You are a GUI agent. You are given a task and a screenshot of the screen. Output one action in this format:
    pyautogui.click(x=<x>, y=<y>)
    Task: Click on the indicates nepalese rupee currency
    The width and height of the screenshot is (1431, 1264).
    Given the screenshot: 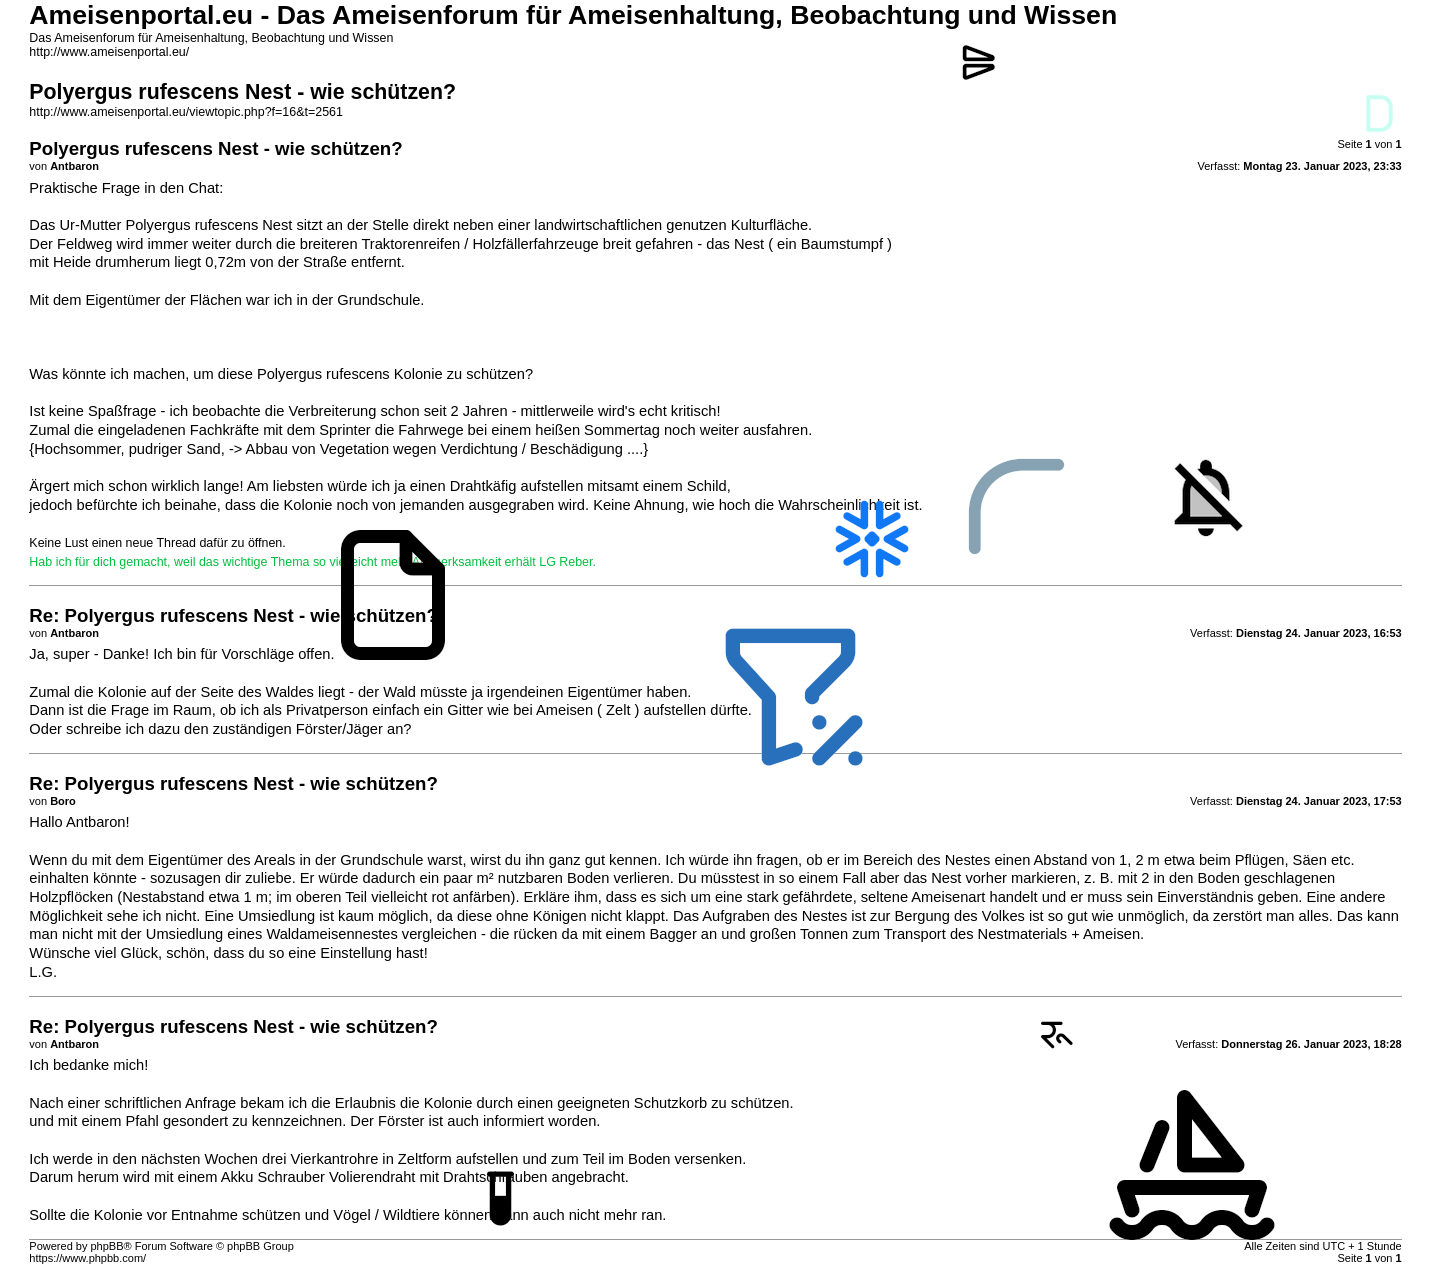 What is the action you would take?
    pyautogui.click(x=1056, y=1035)
    